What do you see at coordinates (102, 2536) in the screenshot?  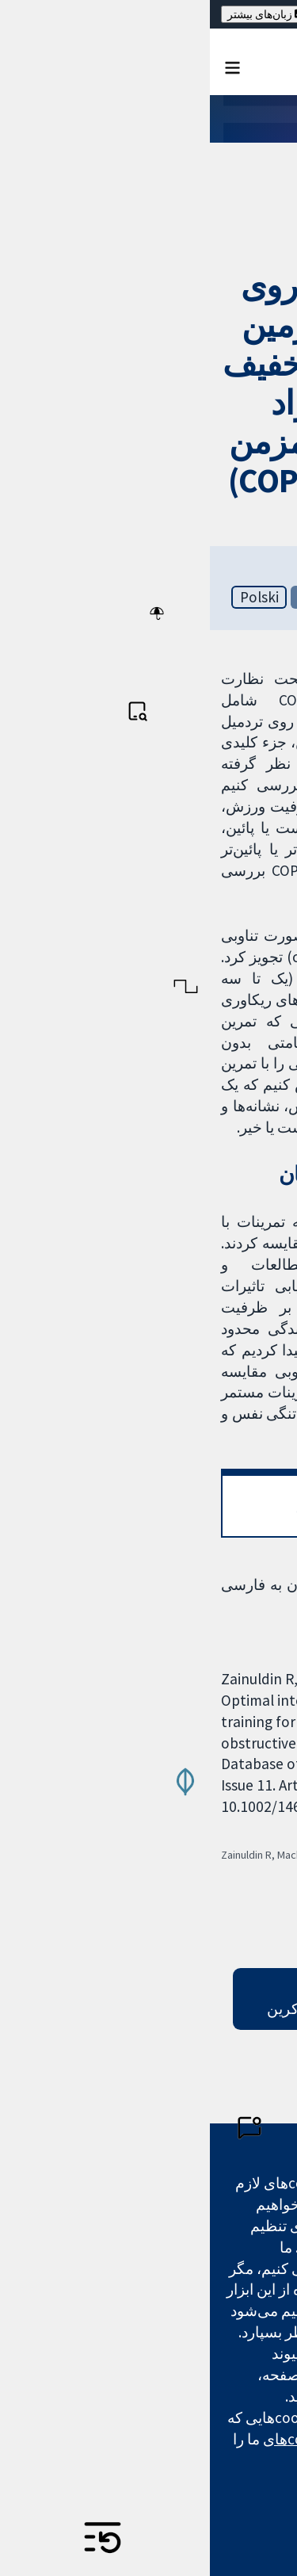 I see `restart or reset a list to its original order` at bounding box center [102, 2536].